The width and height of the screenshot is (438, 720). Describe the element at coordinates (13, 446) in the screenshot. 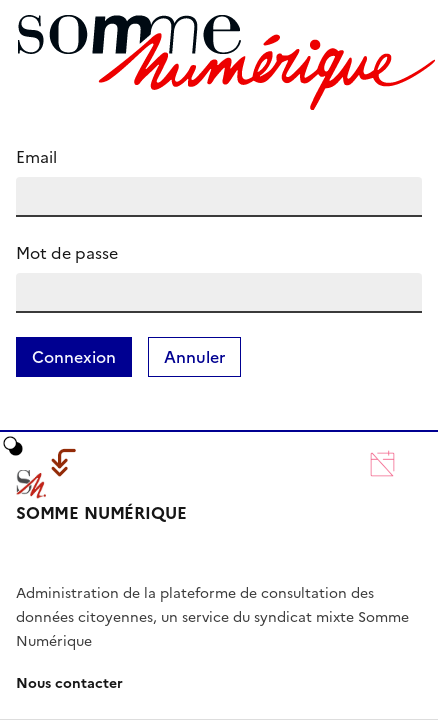

I see `subtract or remove a layer` at that location.